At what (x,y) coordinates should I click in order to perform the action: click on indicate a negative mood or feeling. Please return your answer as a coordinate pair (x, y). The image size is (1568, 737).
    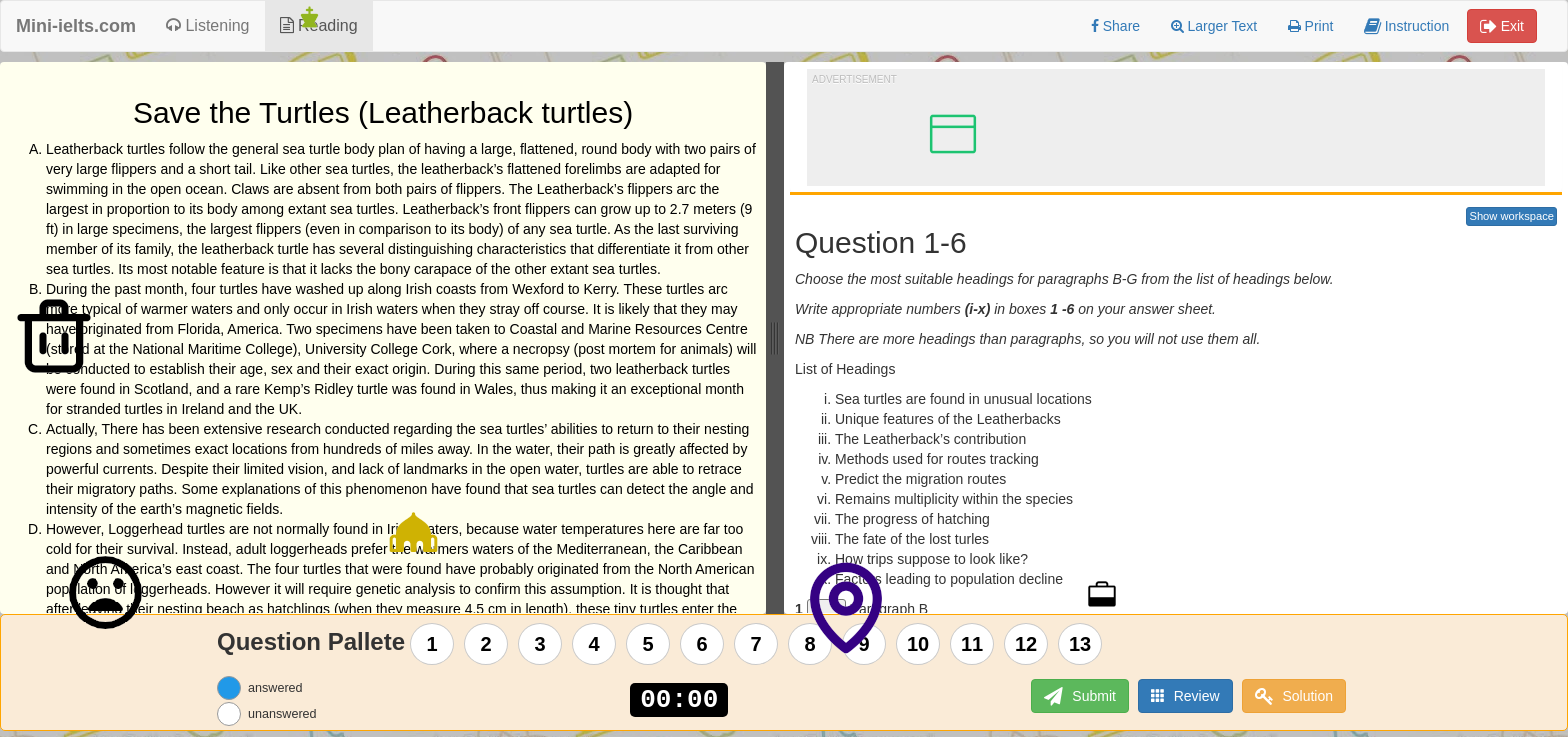
    Looking at the image, I should click on (105, 592).